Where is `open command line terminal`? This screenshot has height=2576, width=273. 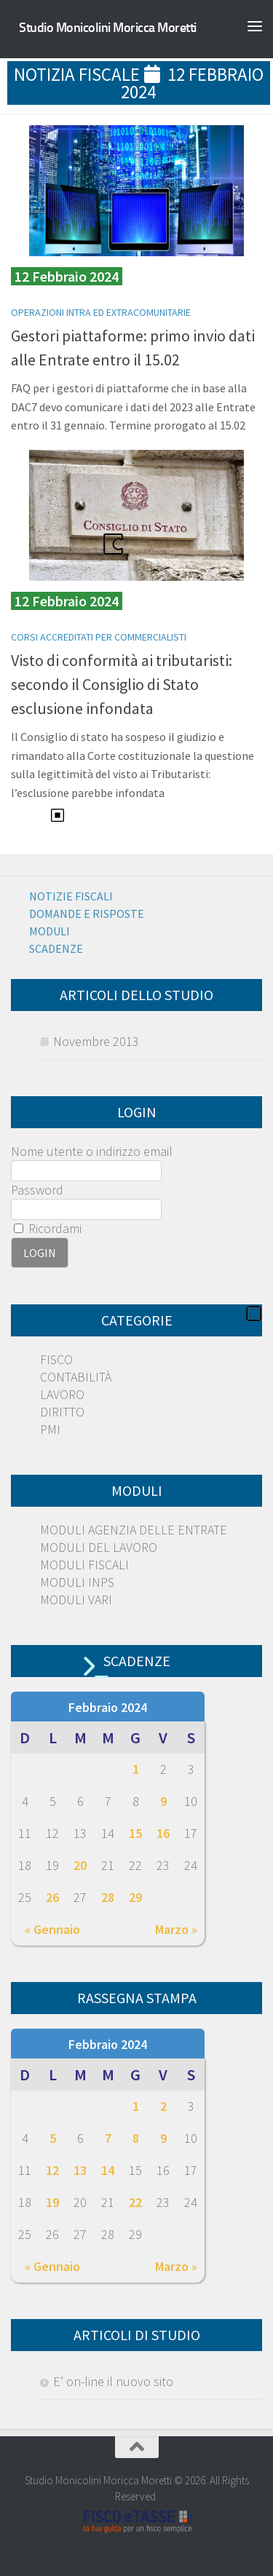 open command line terminal is located at coordinates (96, 1668).